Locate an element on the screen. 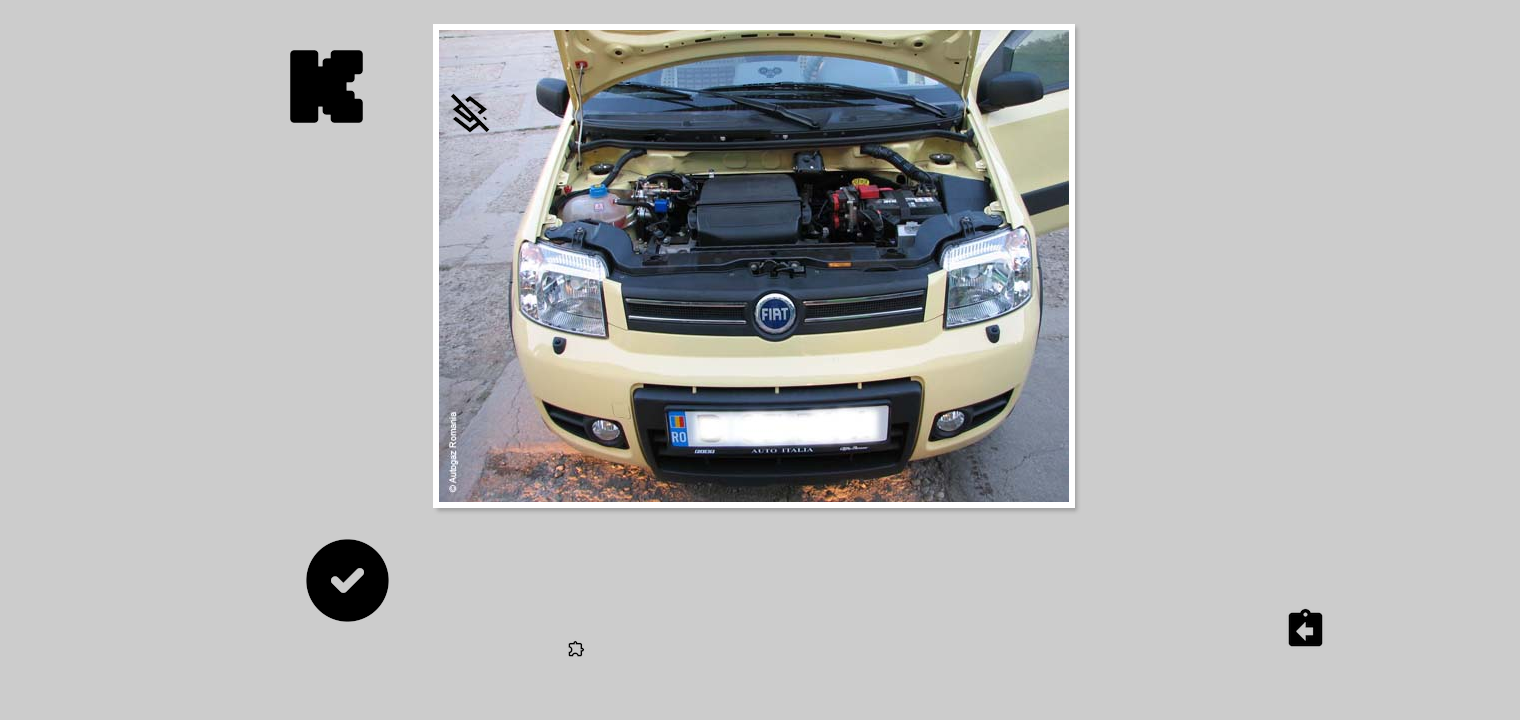 This screenshot has height=720, width=1520. return or send back an assignment is located at coordinates (1305, 629).